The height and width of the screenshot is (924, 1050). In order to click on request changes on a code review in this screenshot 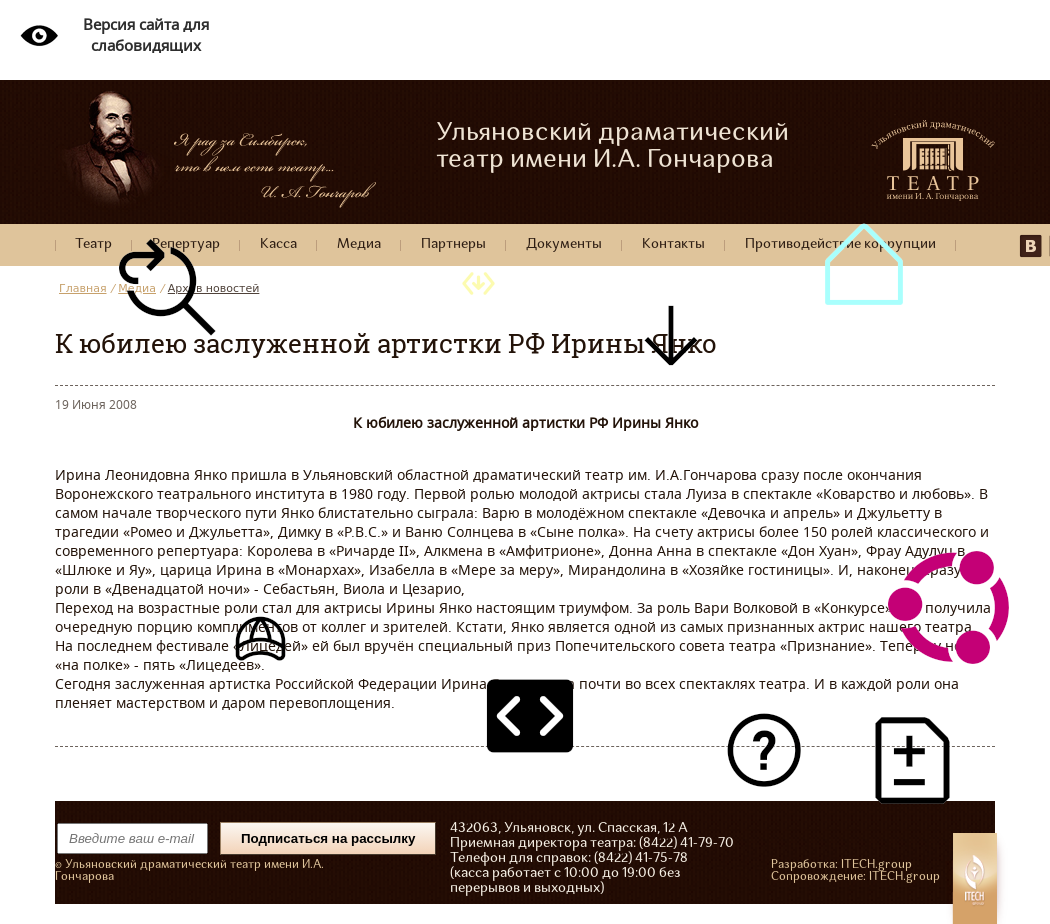, I will do `click(912, 760)`.